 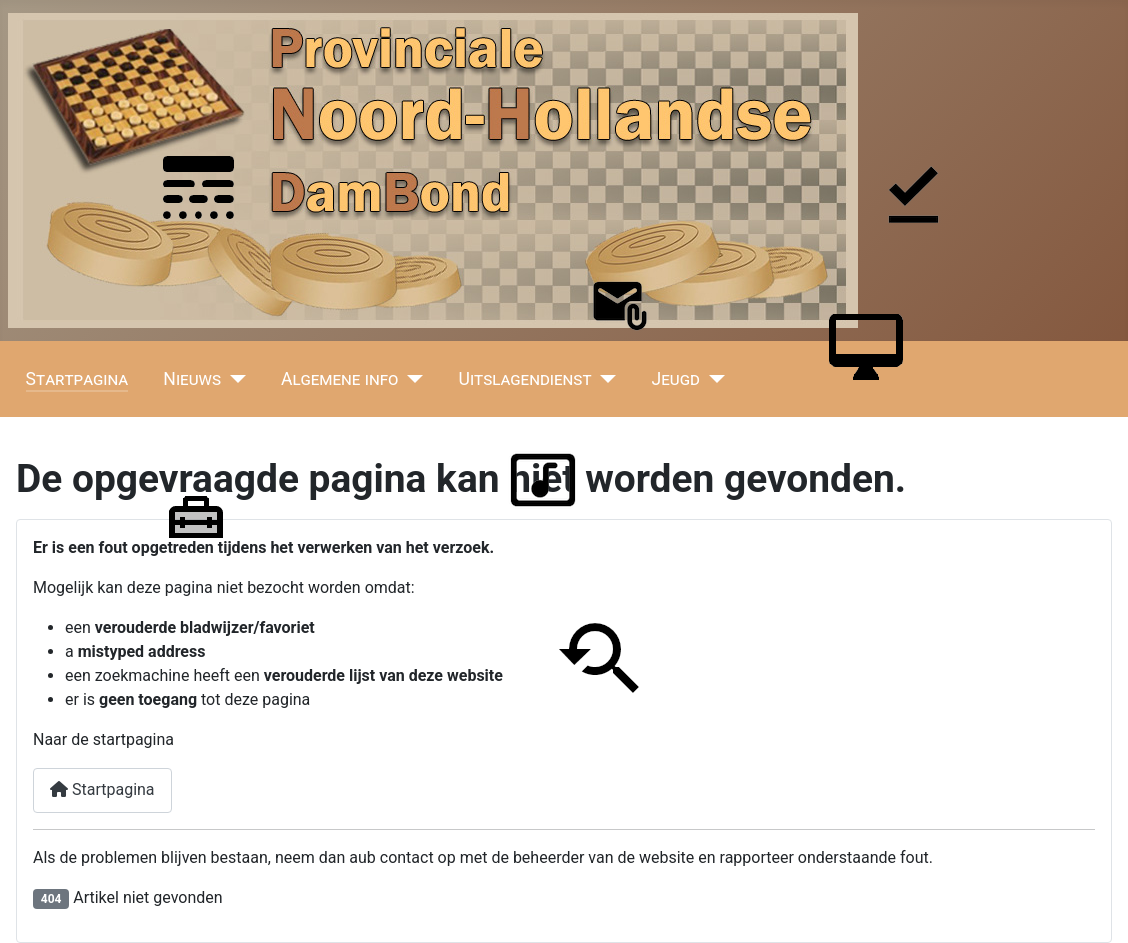 What do you see at coordinates (866, 347) in the screenshot?
I see `access desktop or computer settings` at bounding box center [866, 347].